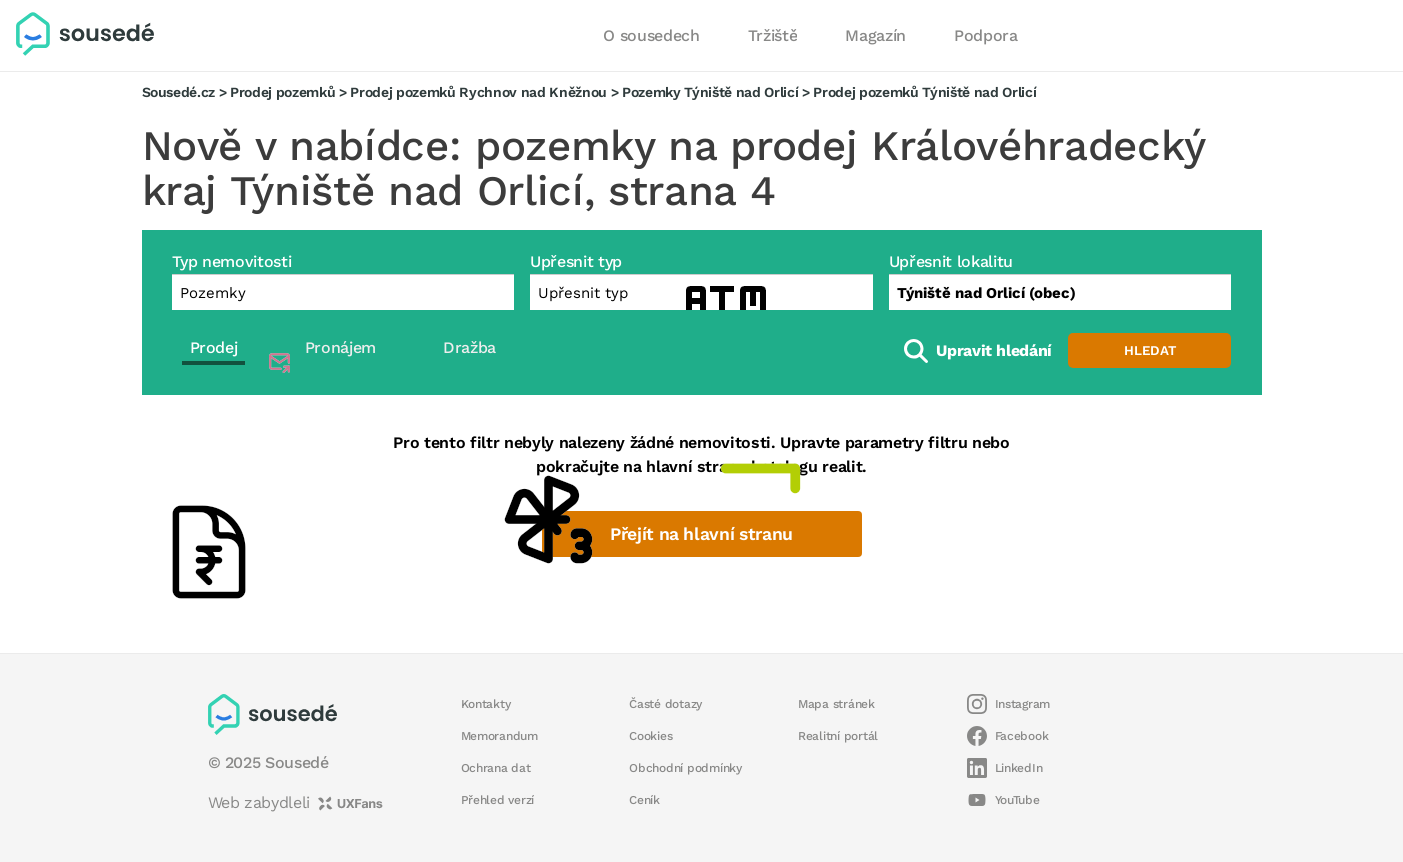  What do you see at coordinates (760, 468) in the screenshot?
I see `logical NOT operator symbol` at bounding box center [760, 468].